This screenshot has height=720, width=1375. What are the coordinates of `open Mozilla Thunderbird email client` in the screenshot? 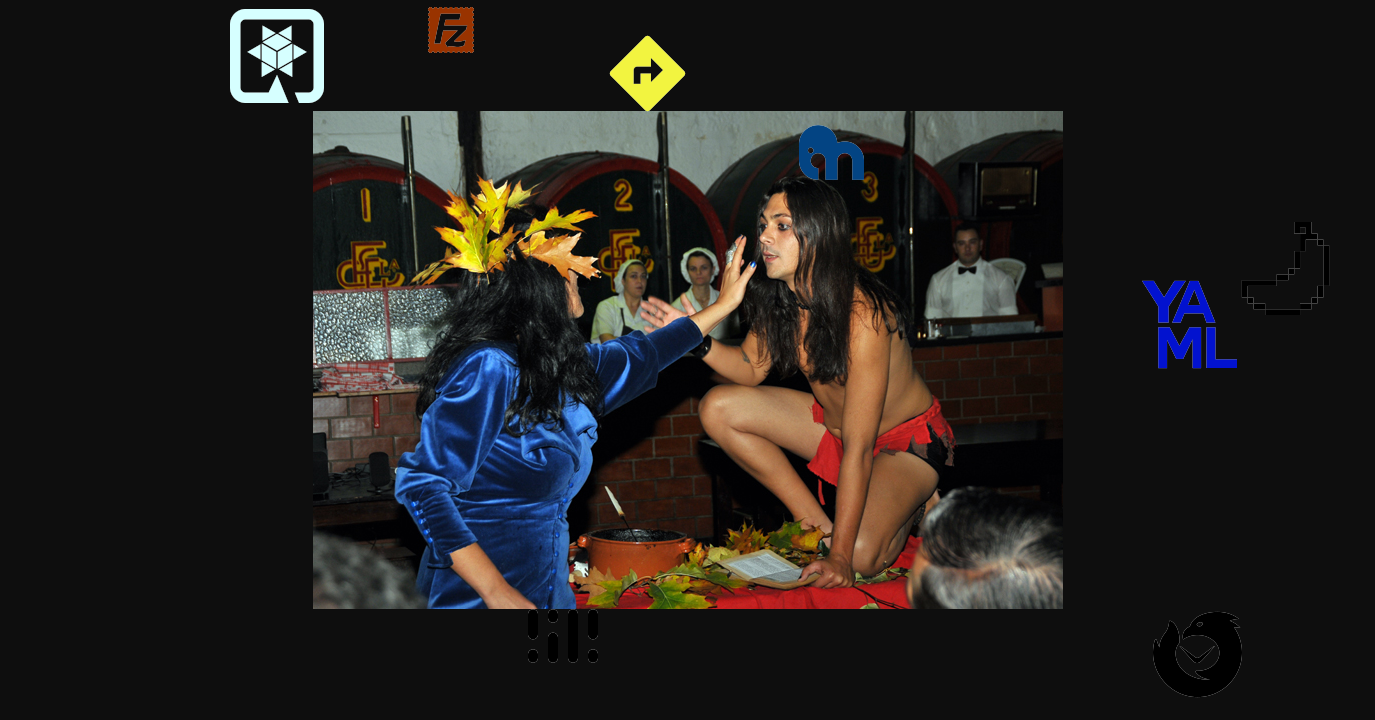 It's located at (1197, 654).